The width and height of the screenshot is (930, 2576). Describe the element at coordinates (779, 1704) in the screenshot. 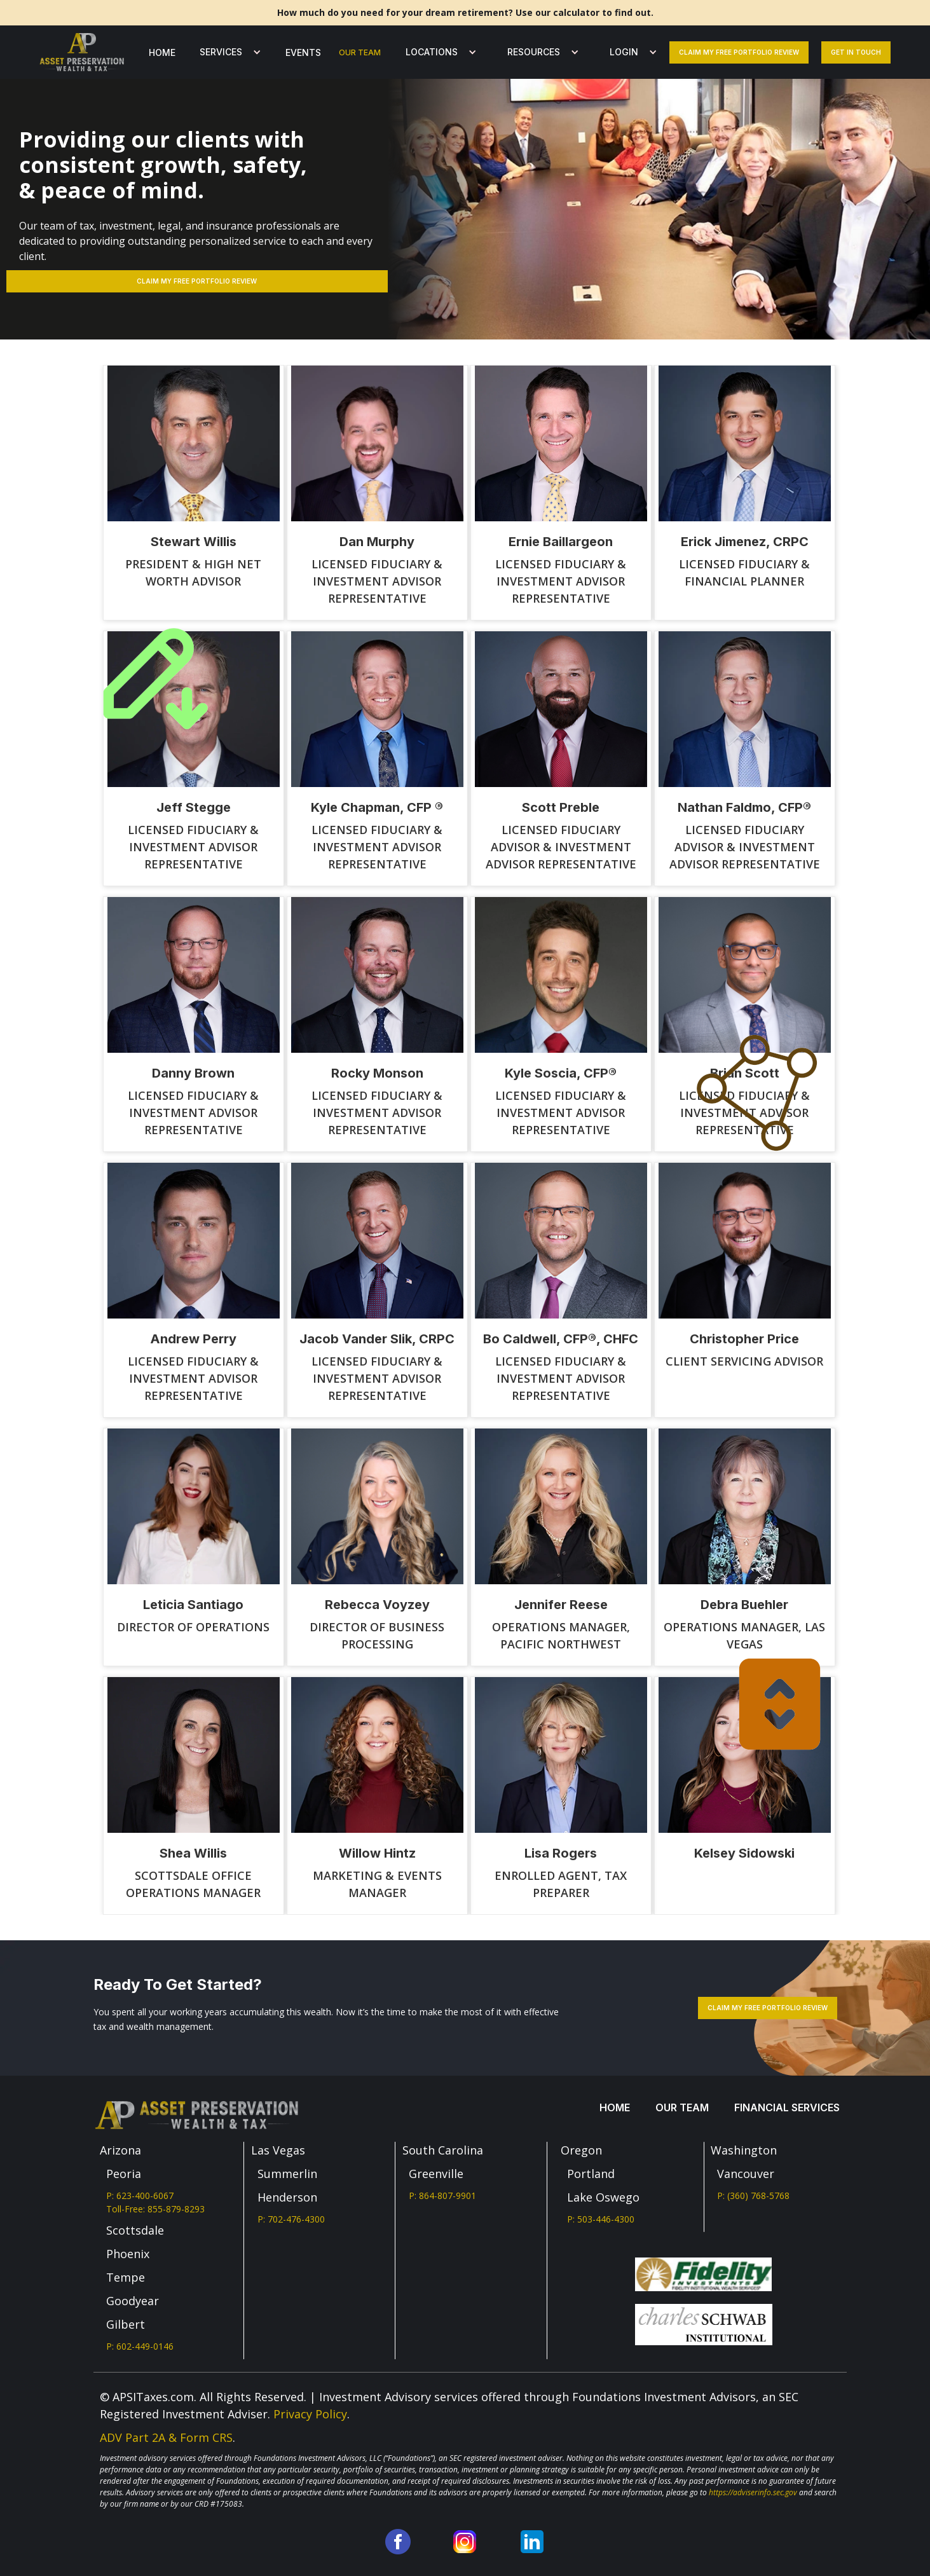

I see `access elevator controls or floor selection` at that location.